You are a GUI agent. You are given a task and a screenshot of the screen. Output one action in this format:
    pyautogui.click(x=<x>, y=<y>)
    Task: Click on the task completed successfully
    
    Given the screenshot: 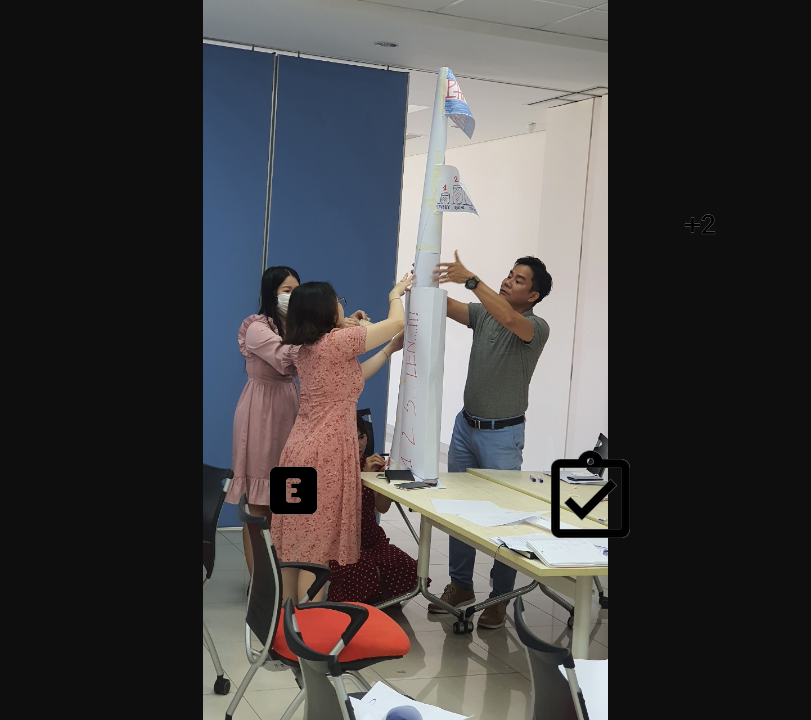 What is the action you would take?
    pyautogui.click(x=590, y=498)
    